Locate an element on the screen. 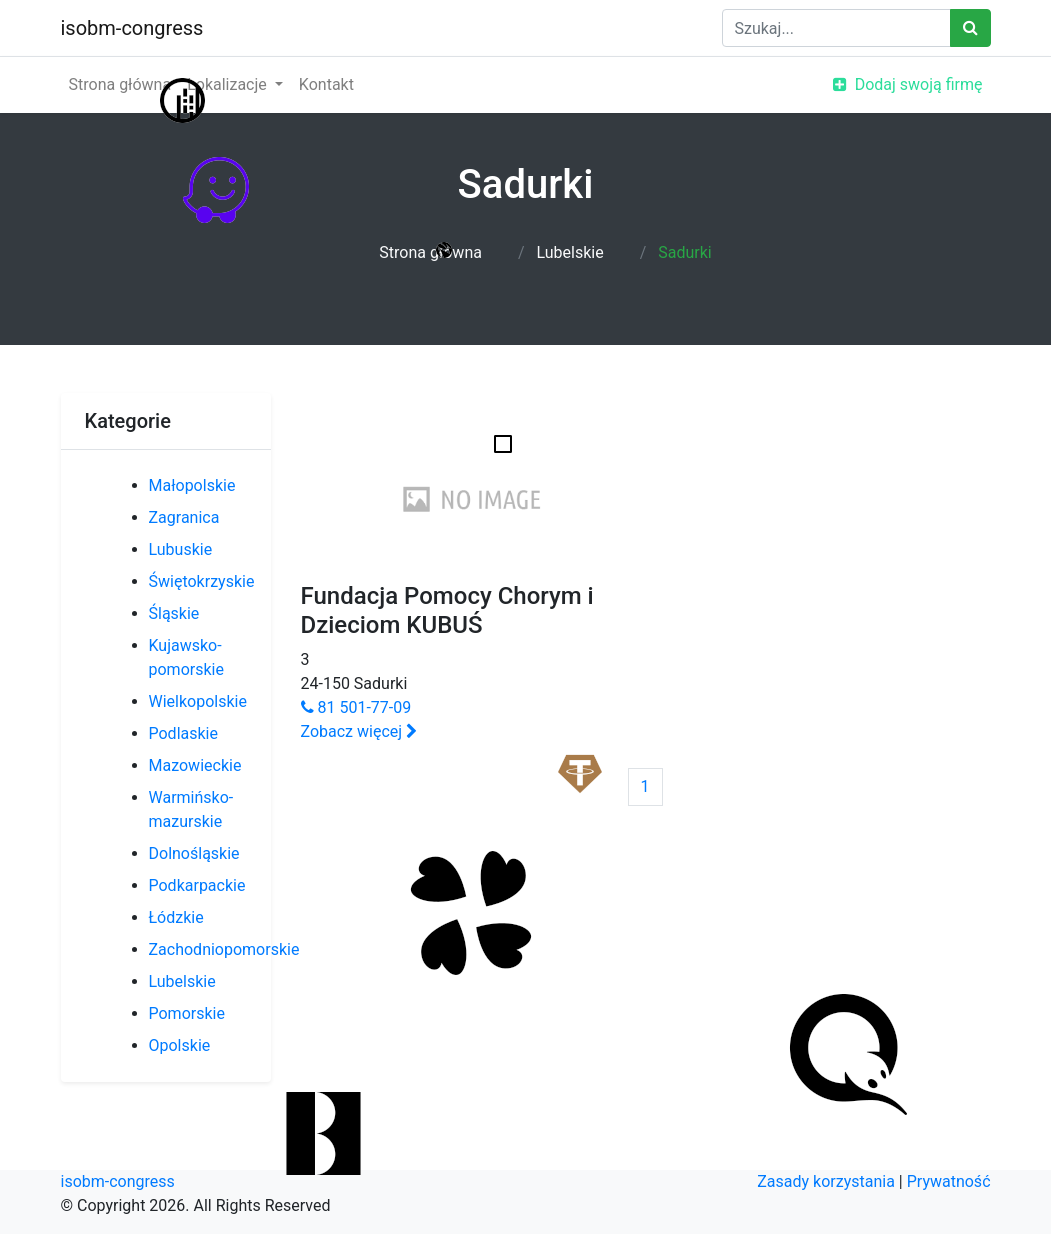 The width and height of the screenshot is (1051, 1234). 4chan logo is located at coordinates (471, 913).